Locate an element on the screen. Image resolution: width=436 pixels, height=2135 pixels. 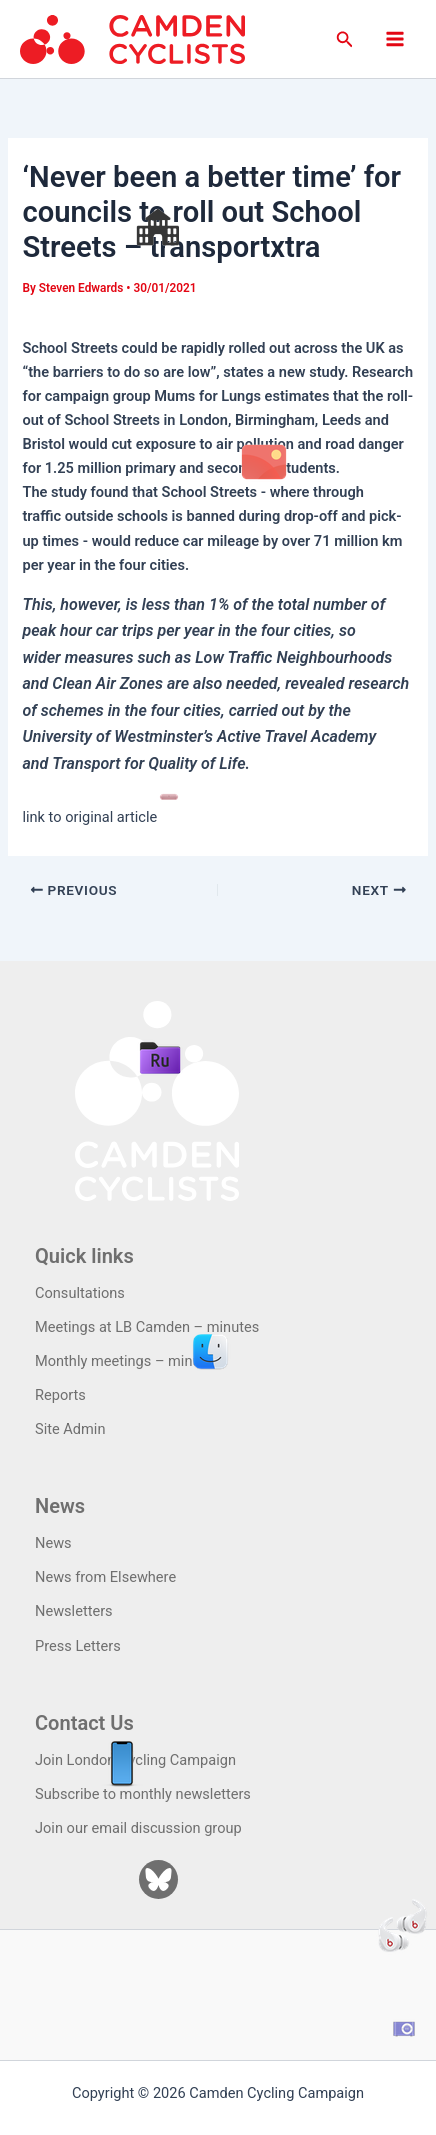
indicates item is linked to photos library is located at coordinates (264, 462).